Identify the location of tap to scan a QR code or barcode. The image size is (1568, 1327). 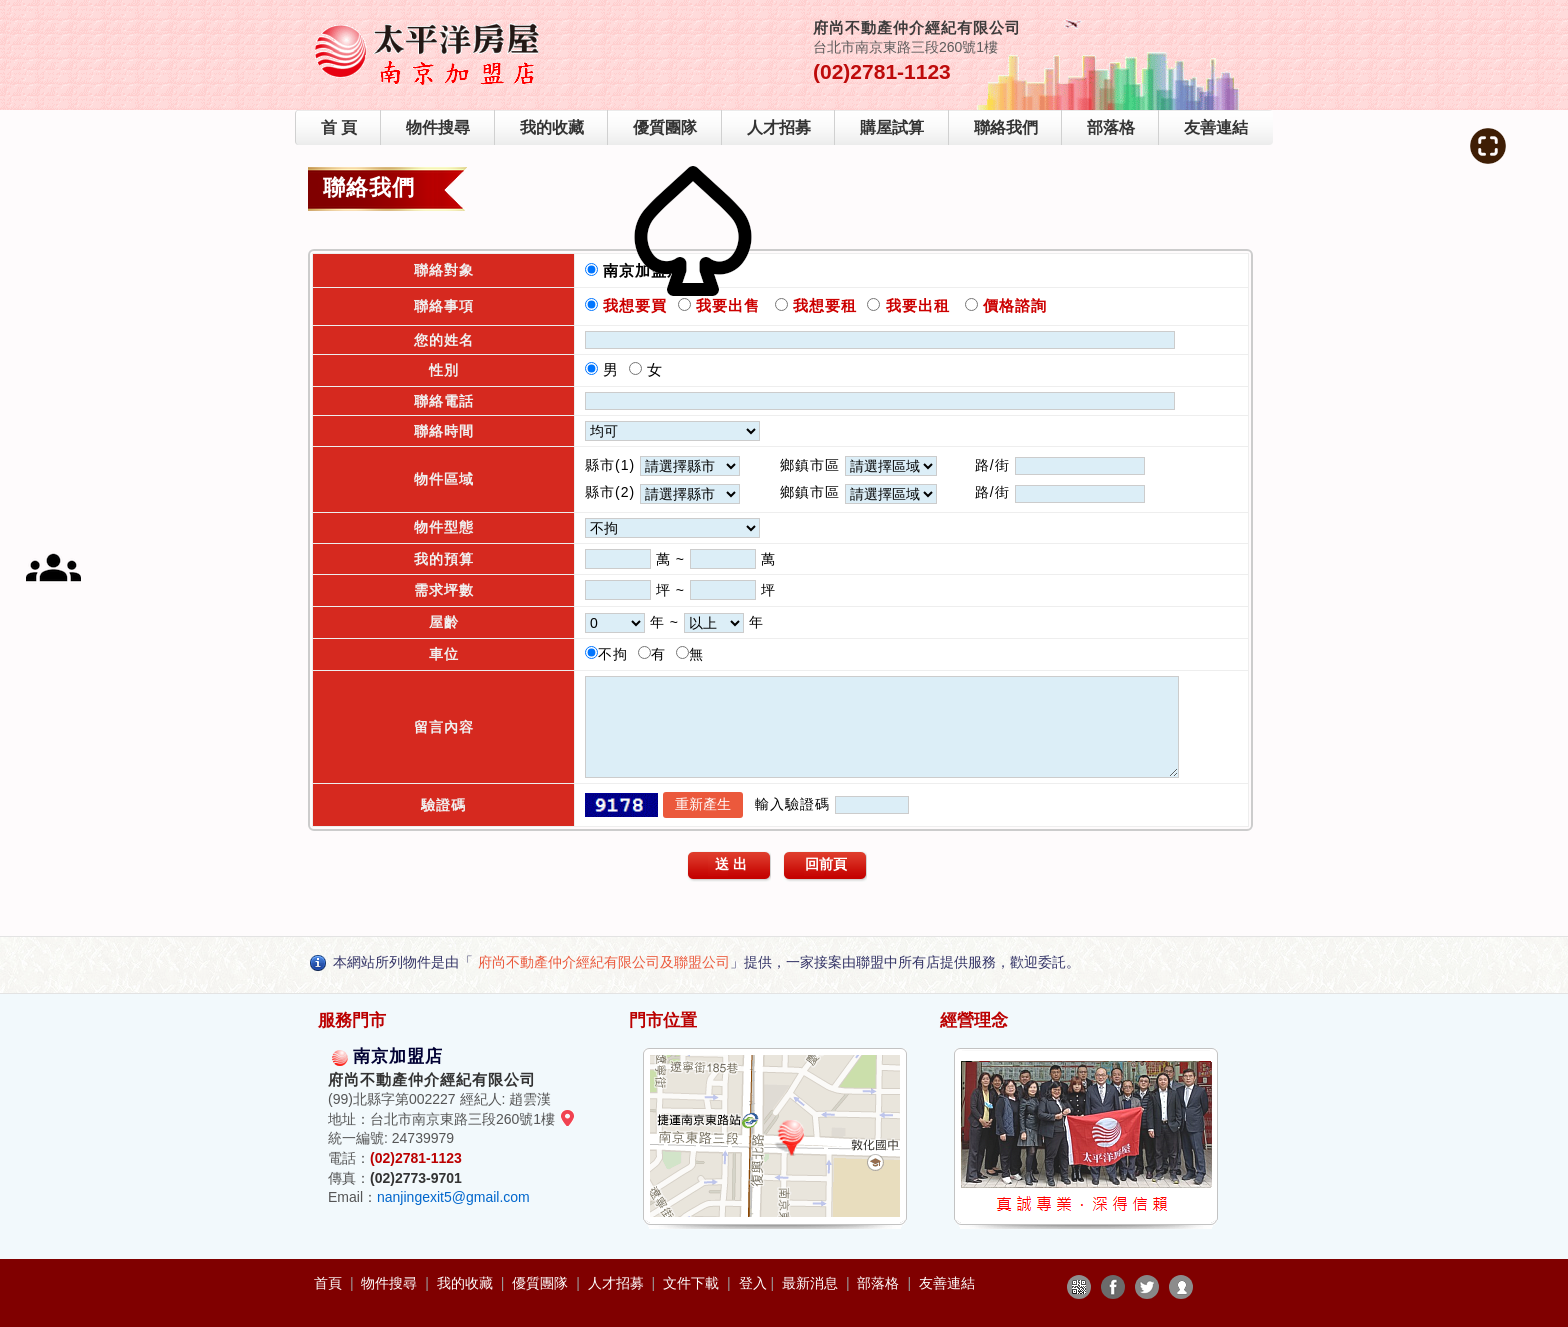
(1488, 146).